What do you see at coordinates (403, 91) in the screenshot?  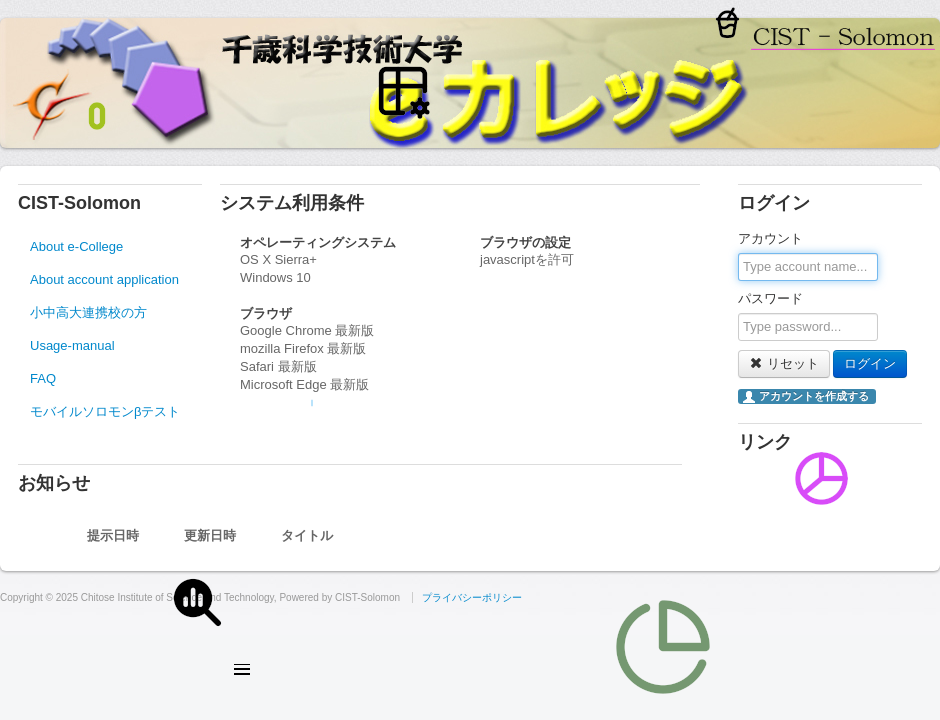 I see `customize table settings` at bounding box center [403, 91].